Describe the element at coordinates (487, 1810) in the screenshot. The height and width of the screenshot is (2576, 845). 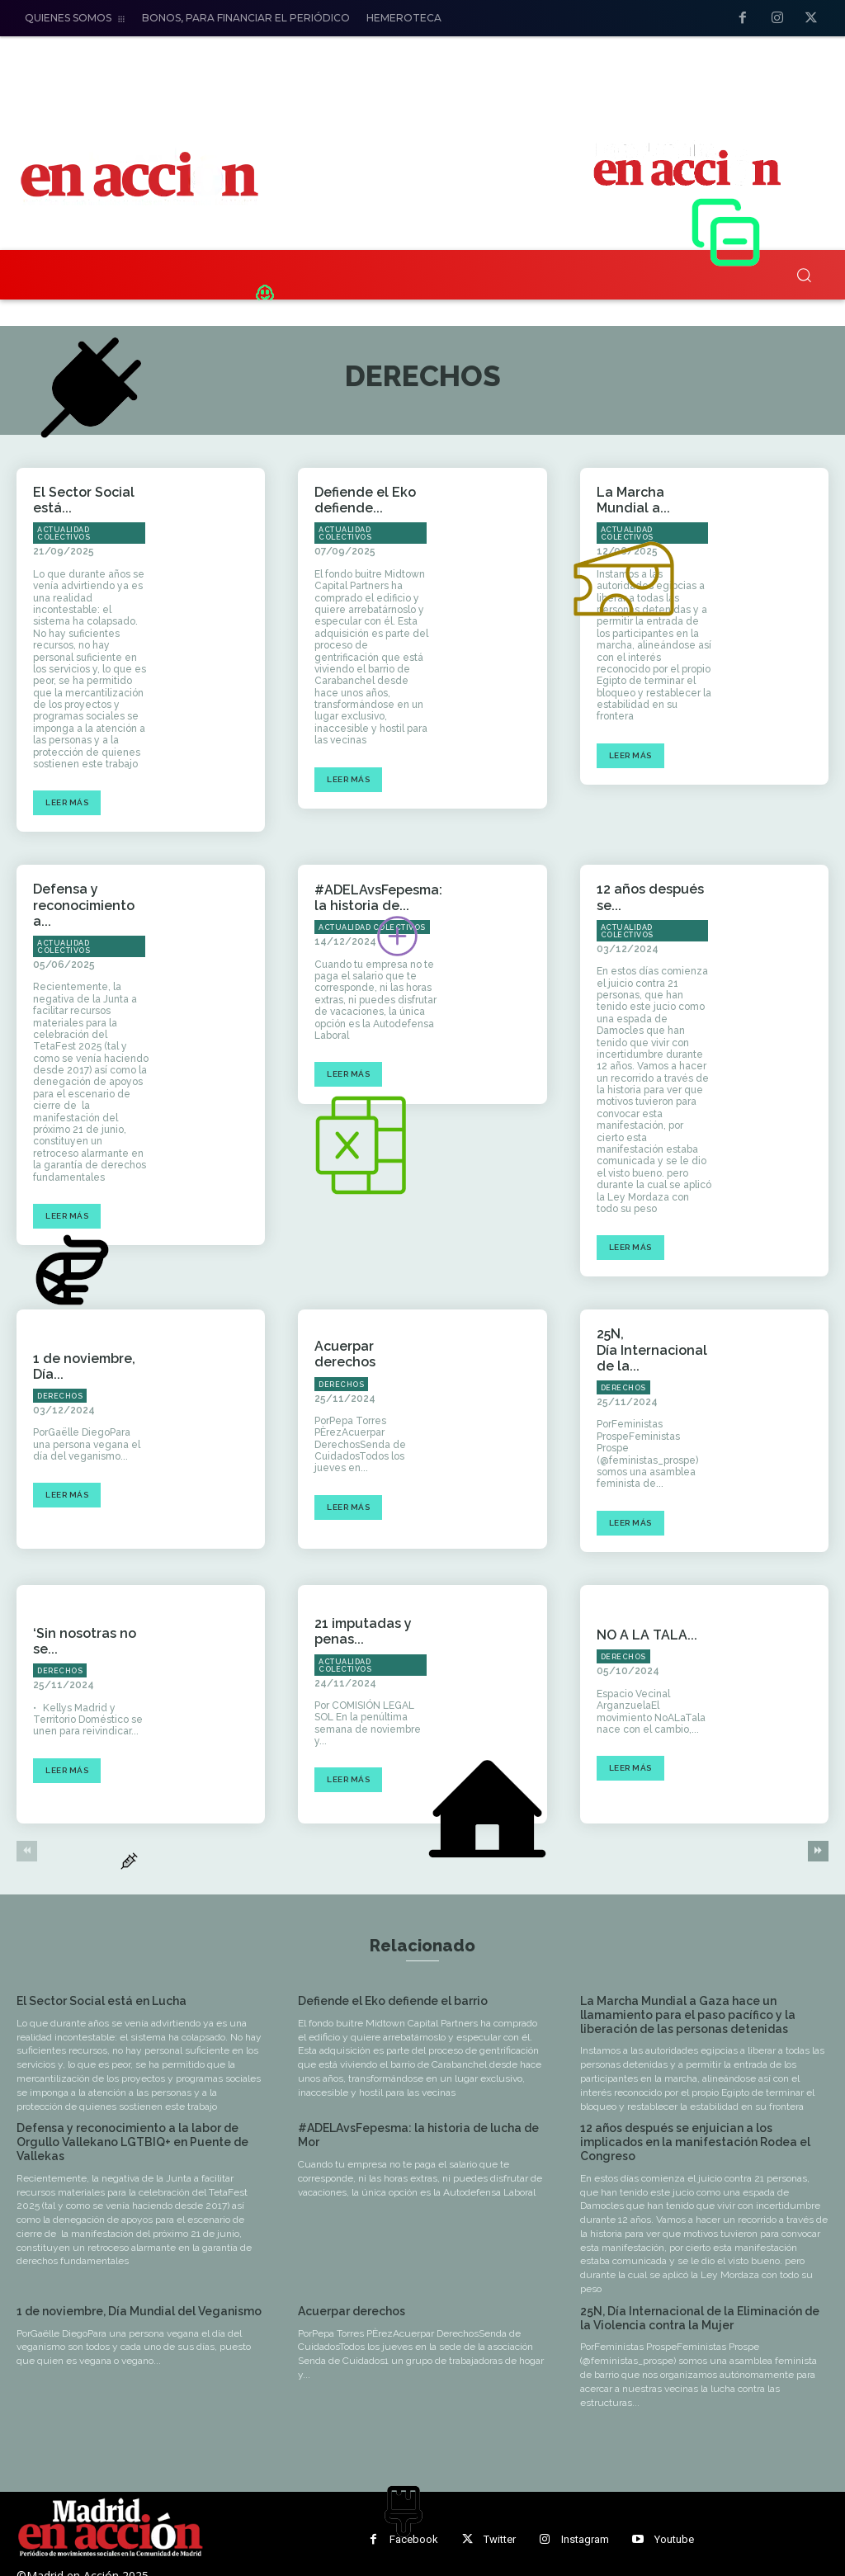
I see `navigate to home screen` at that location.